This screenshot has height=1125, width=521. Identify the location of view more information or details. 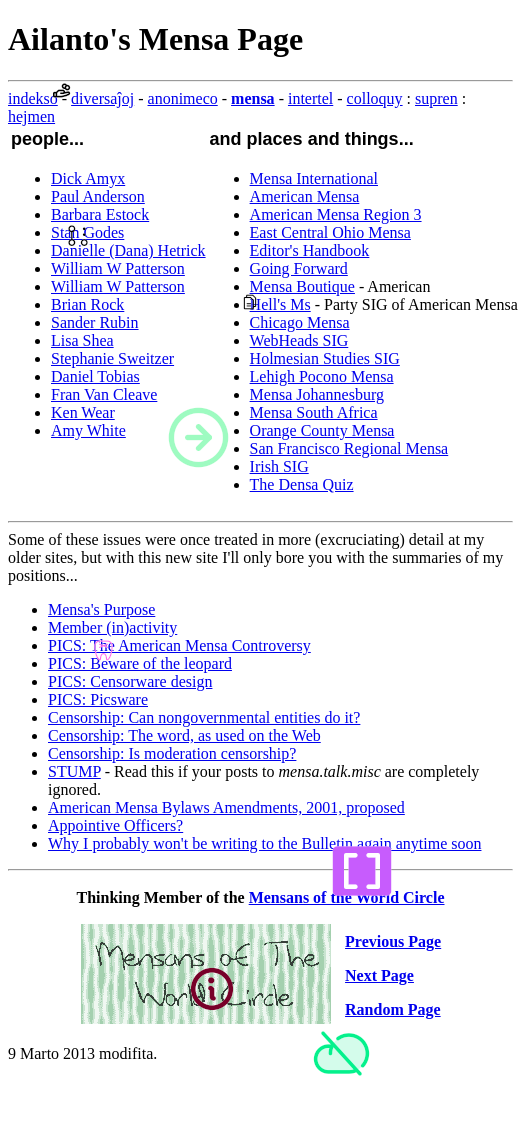
(212, 989).